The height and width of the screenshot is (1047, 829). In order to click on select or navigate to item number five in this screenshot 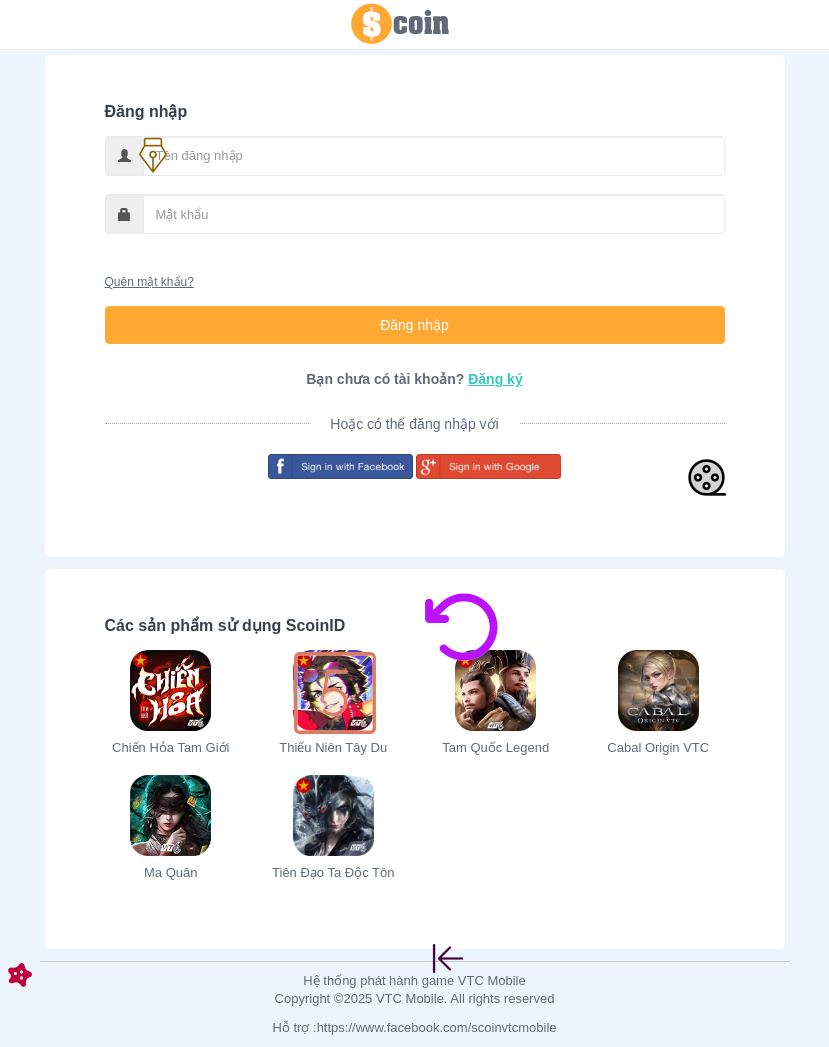, I will do `click(335, 693)`.